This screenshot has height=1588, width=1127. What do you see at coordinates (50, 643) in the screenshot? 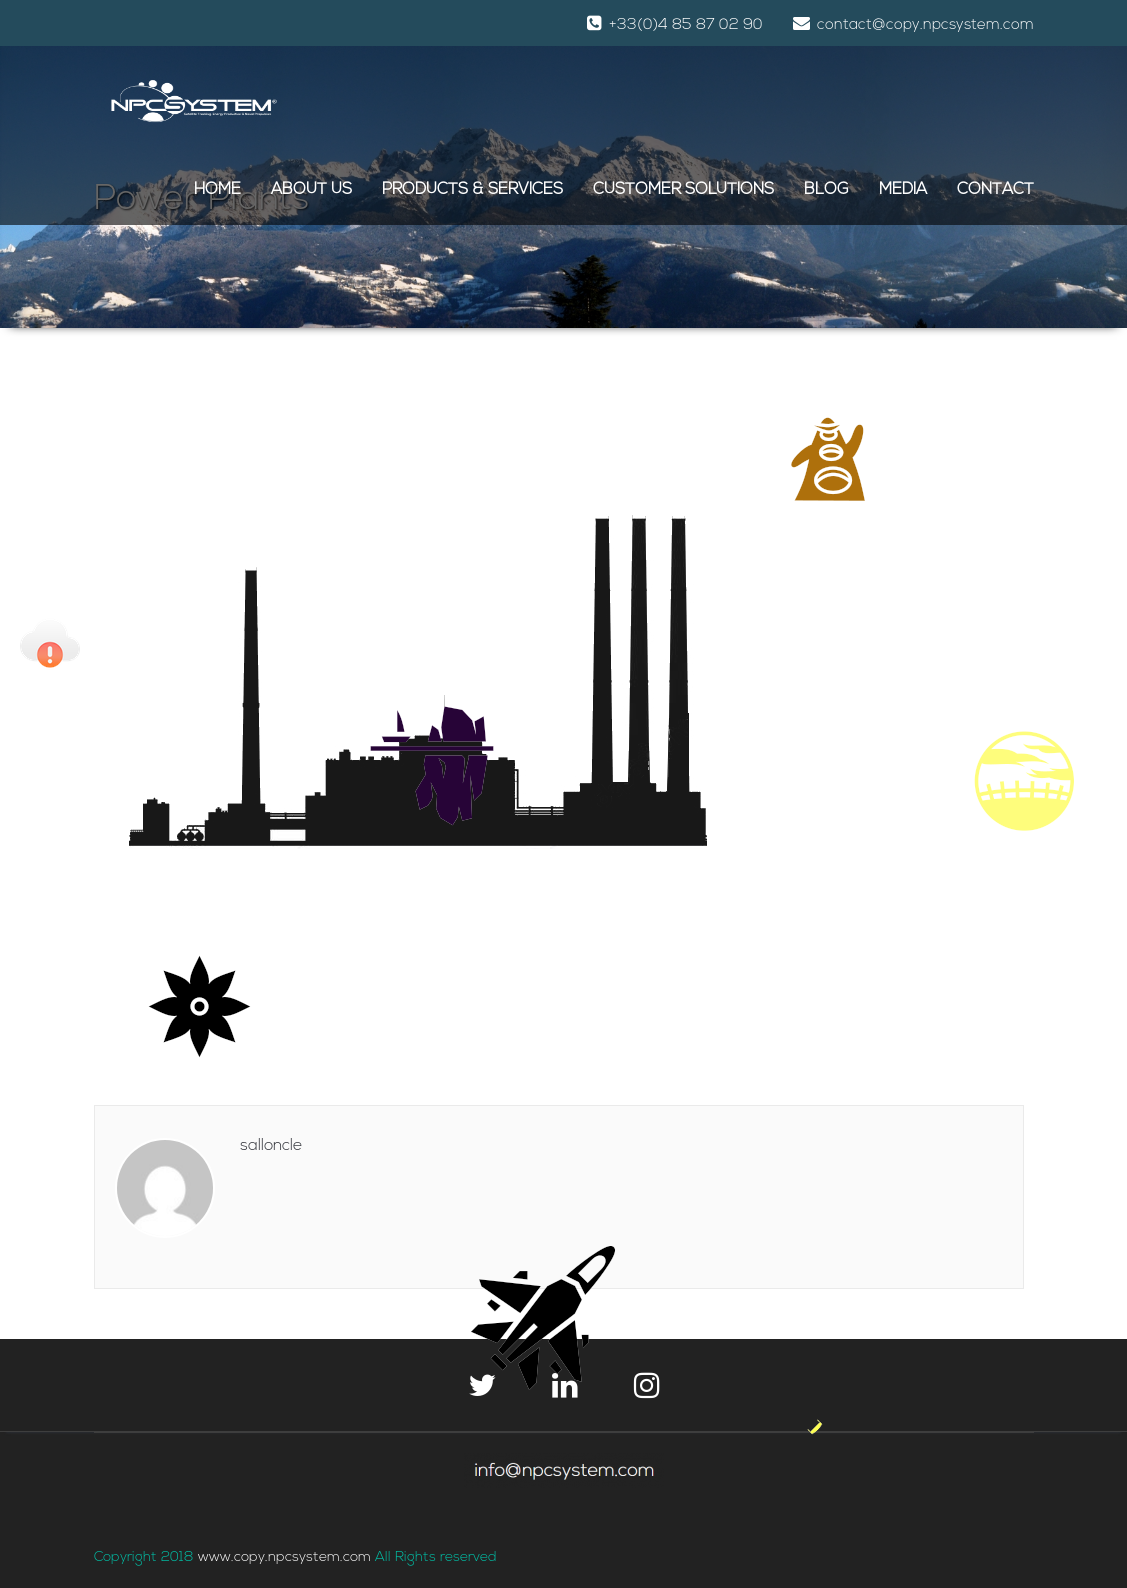
I see `severe weather alert notification` at bounding box center [50, 643].